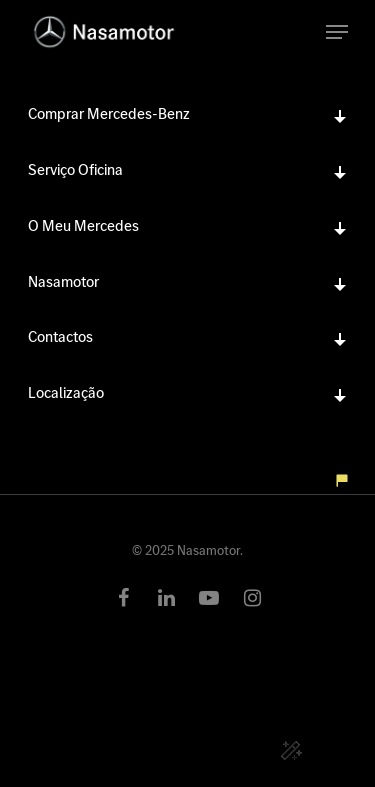 This screenshot has width=375, height=787. What do you see at coordinates (290, 750) in the screenshot?
I see `apply auto-enhance or magic editing to content` at bounding box center [290, 750].